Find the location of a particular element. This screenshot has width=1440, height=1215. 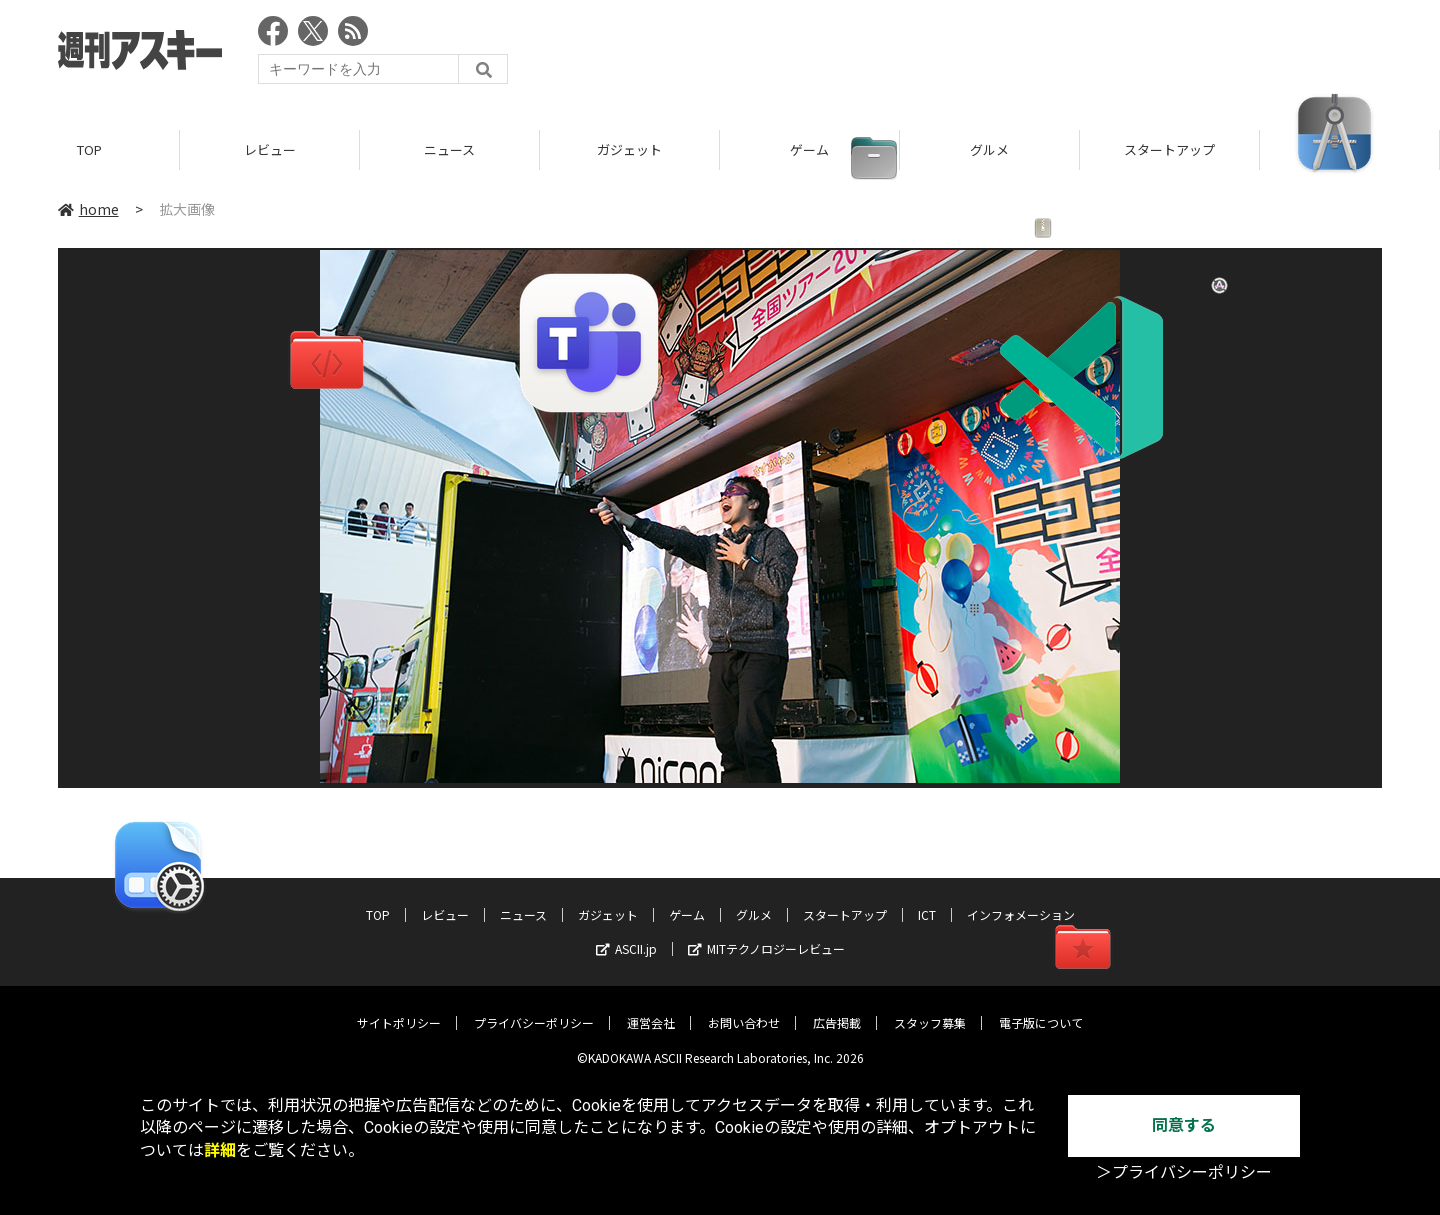

open system profiler application is located at coordinates (158, 865).